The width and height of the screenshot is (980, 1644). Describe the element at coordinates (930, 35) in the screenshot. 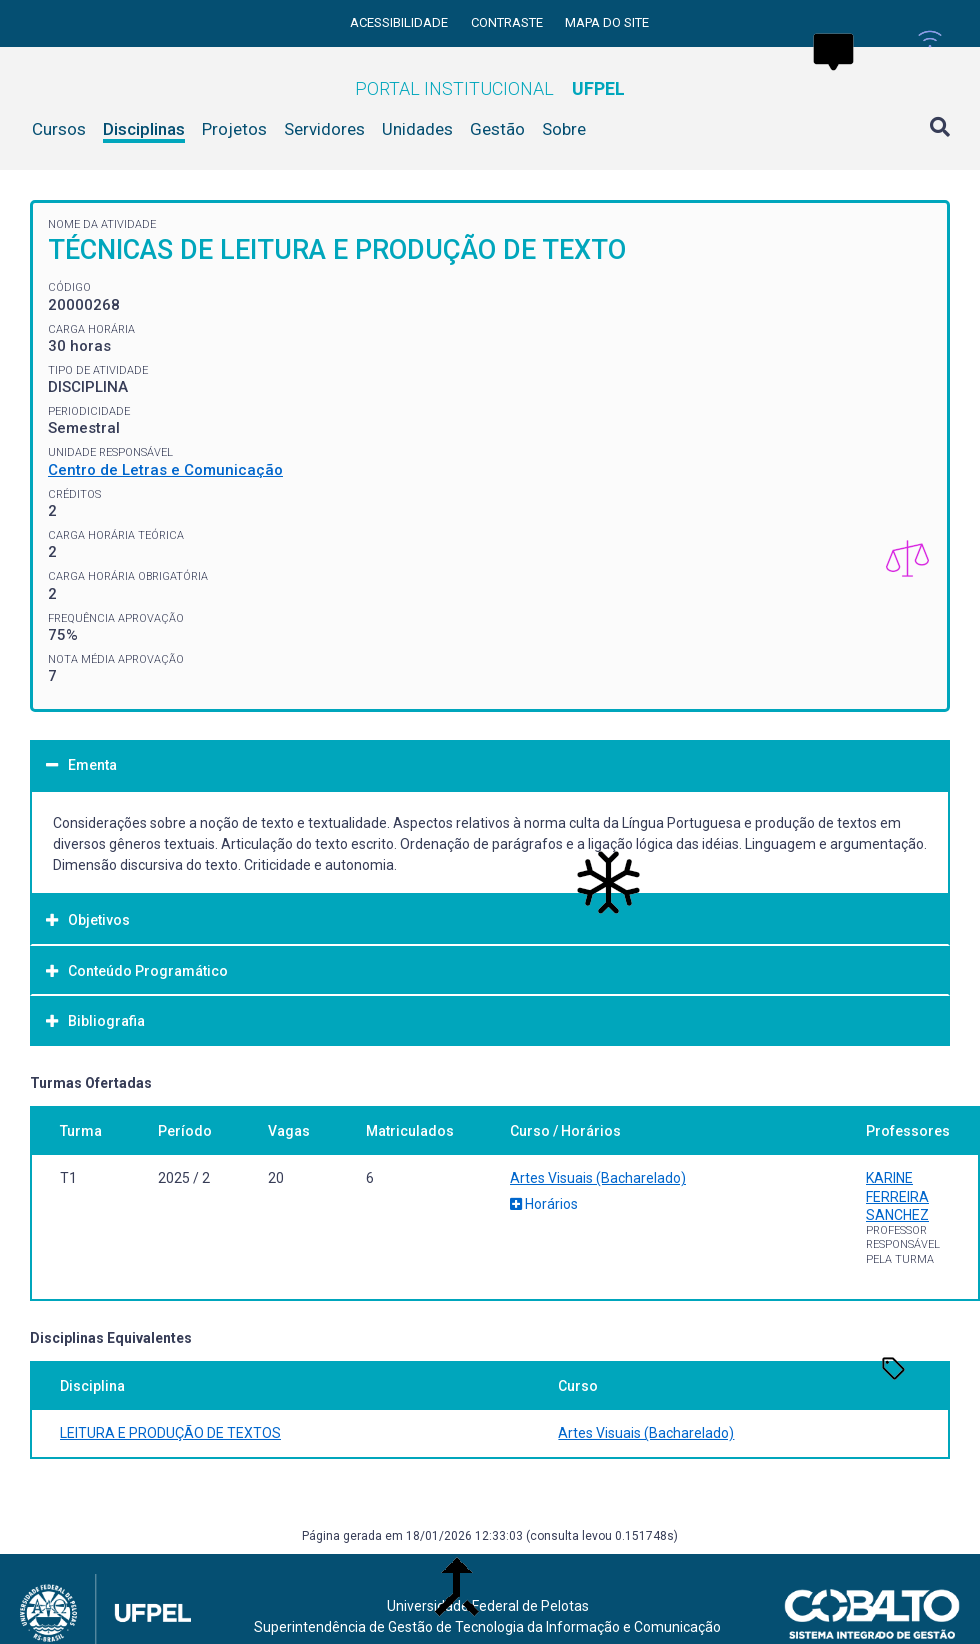

I see `indicates moderate wifi signal strength` at that location.